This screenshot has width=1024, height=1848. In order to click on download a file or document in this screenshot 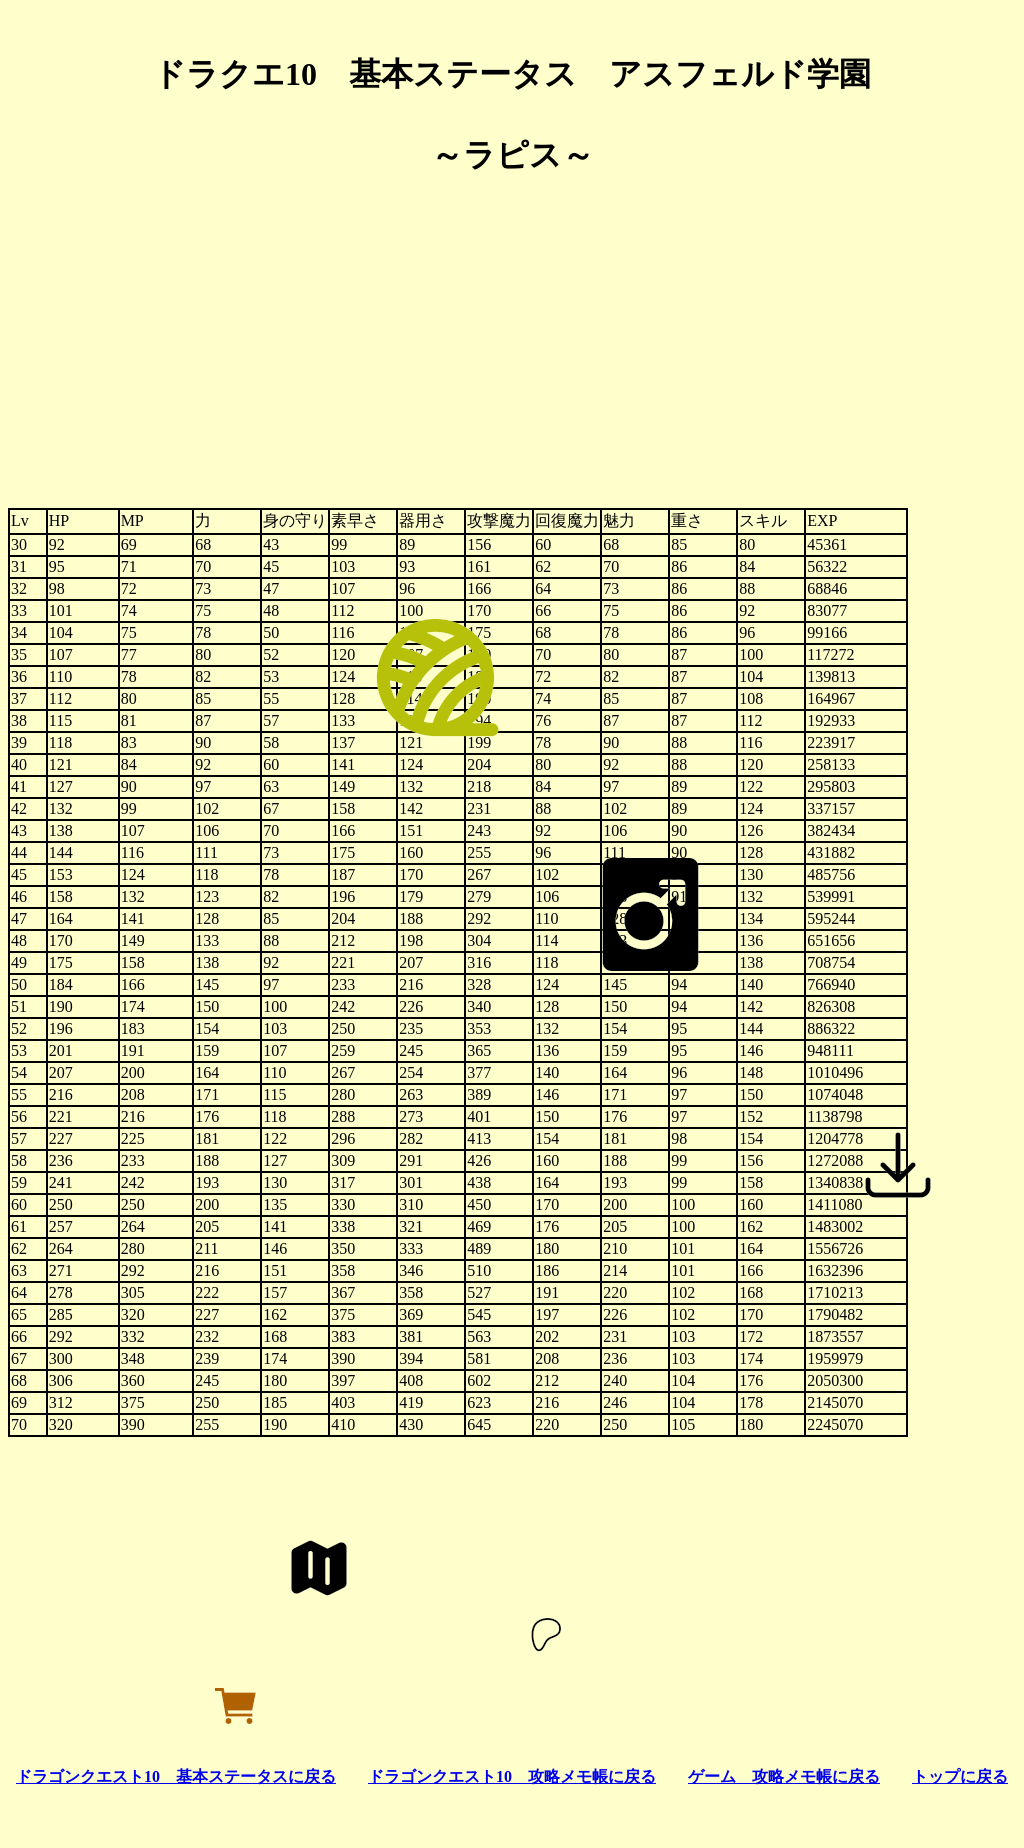, I will do `click(898, 1165)`.